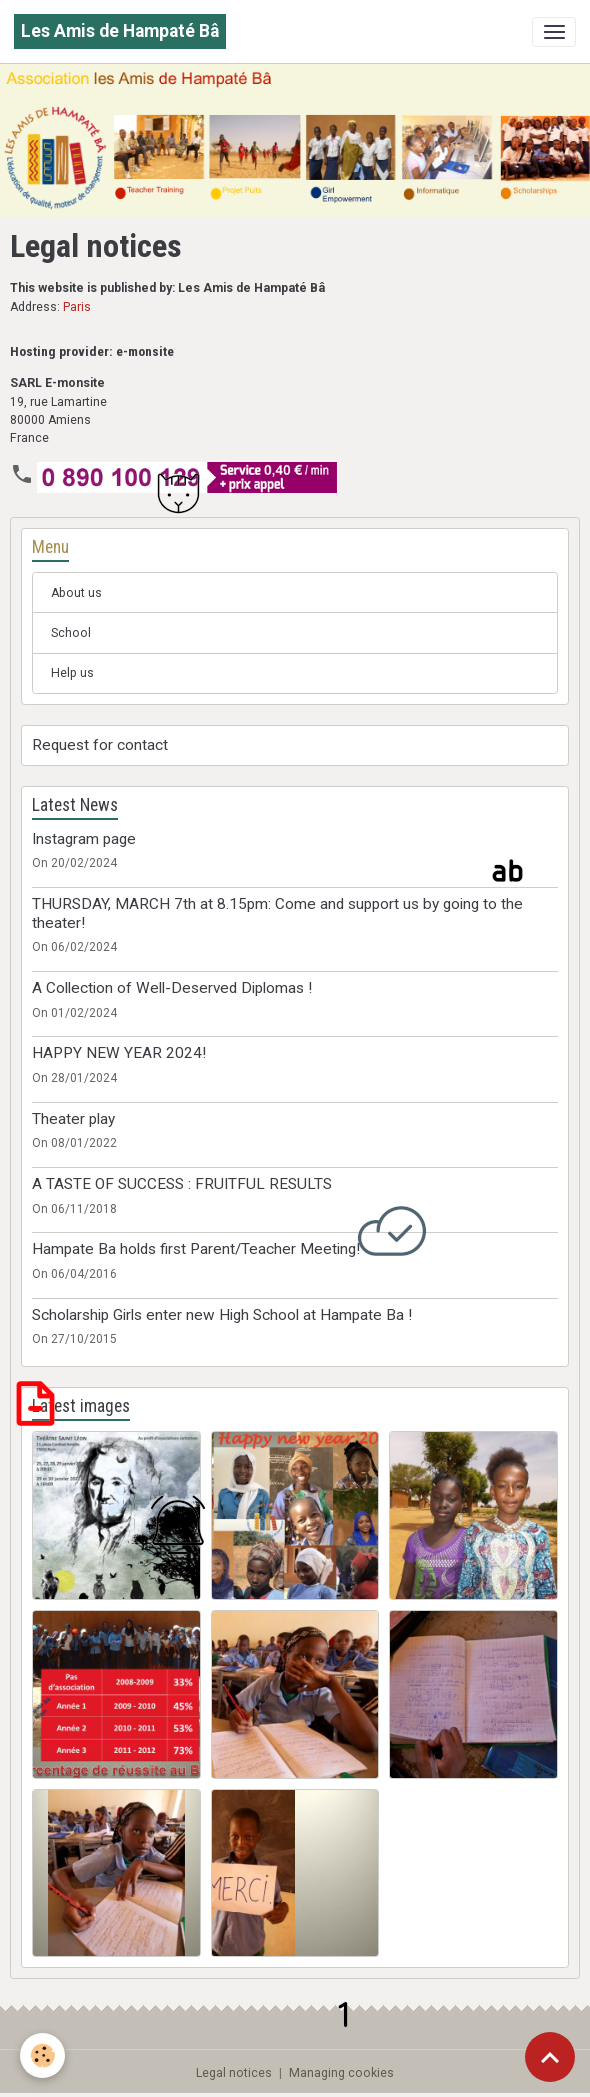 The height and width of the screenshot is (2097, 590). Describe the element at coordinates (178, 1526) in the screenshot. I see `active notifications or alerts` at that location.